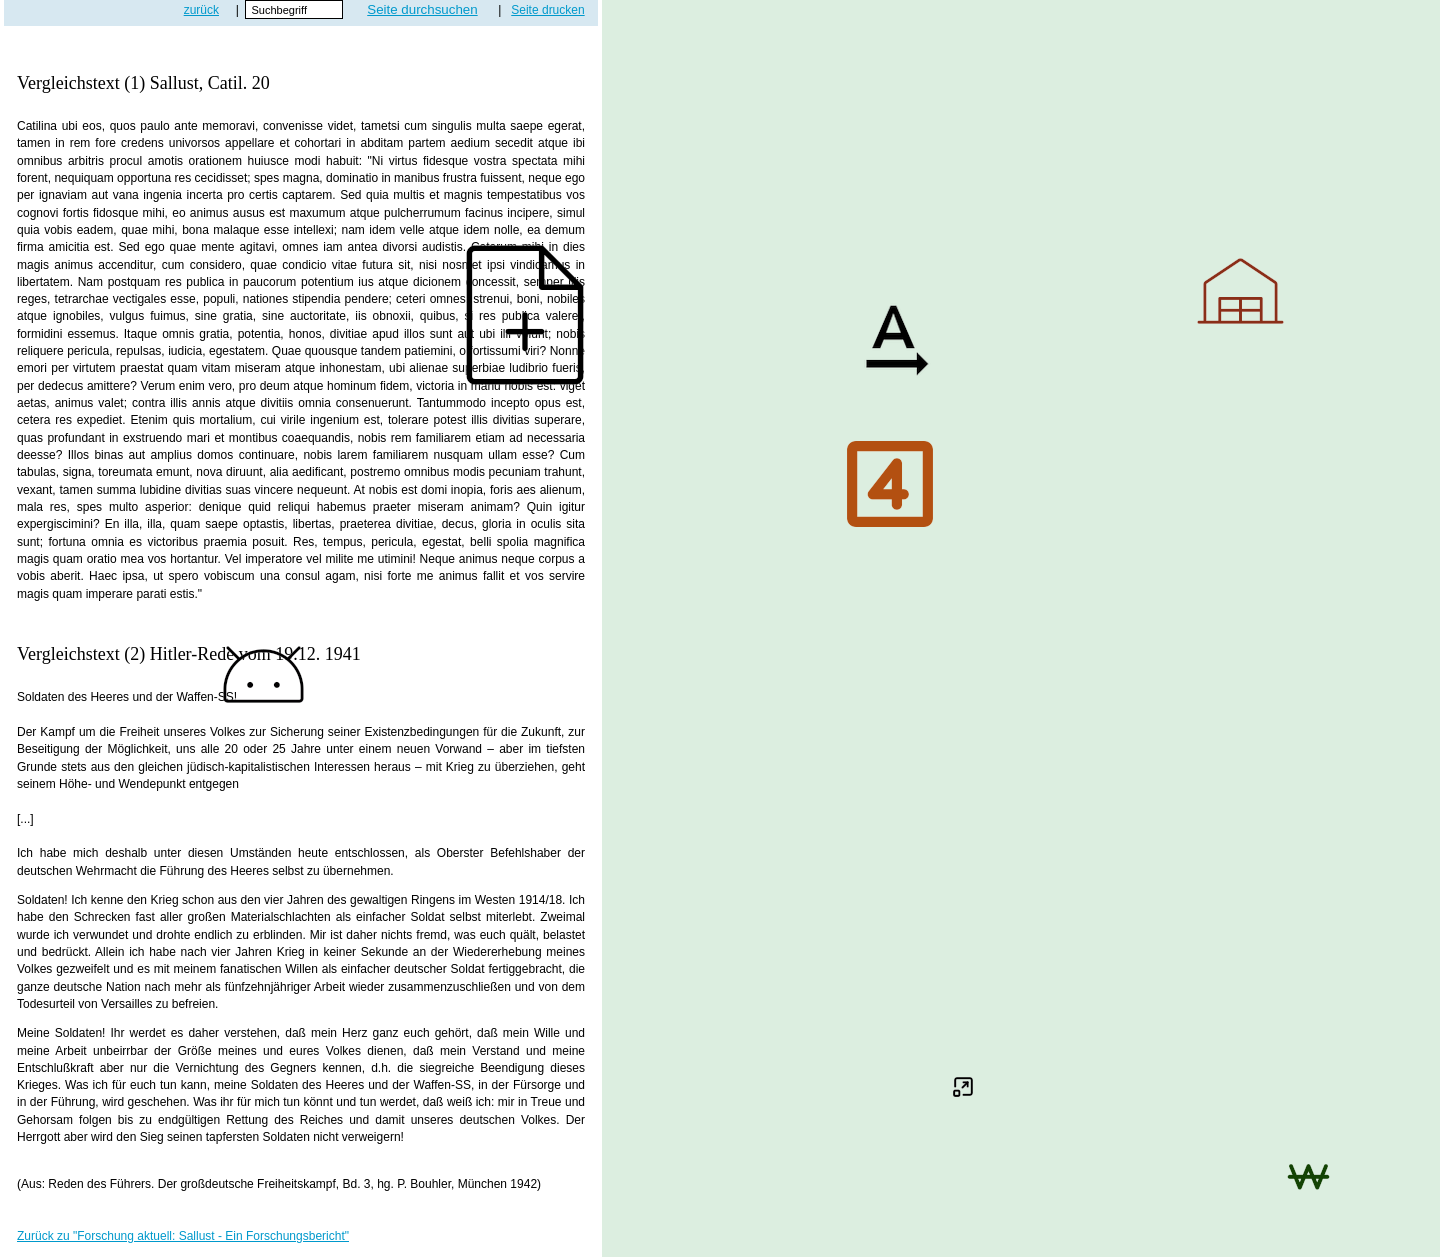  What do you see at coordinates (263, 677) in the screenshot?
I see `android operating system logo` at bounding box center [263, 677].